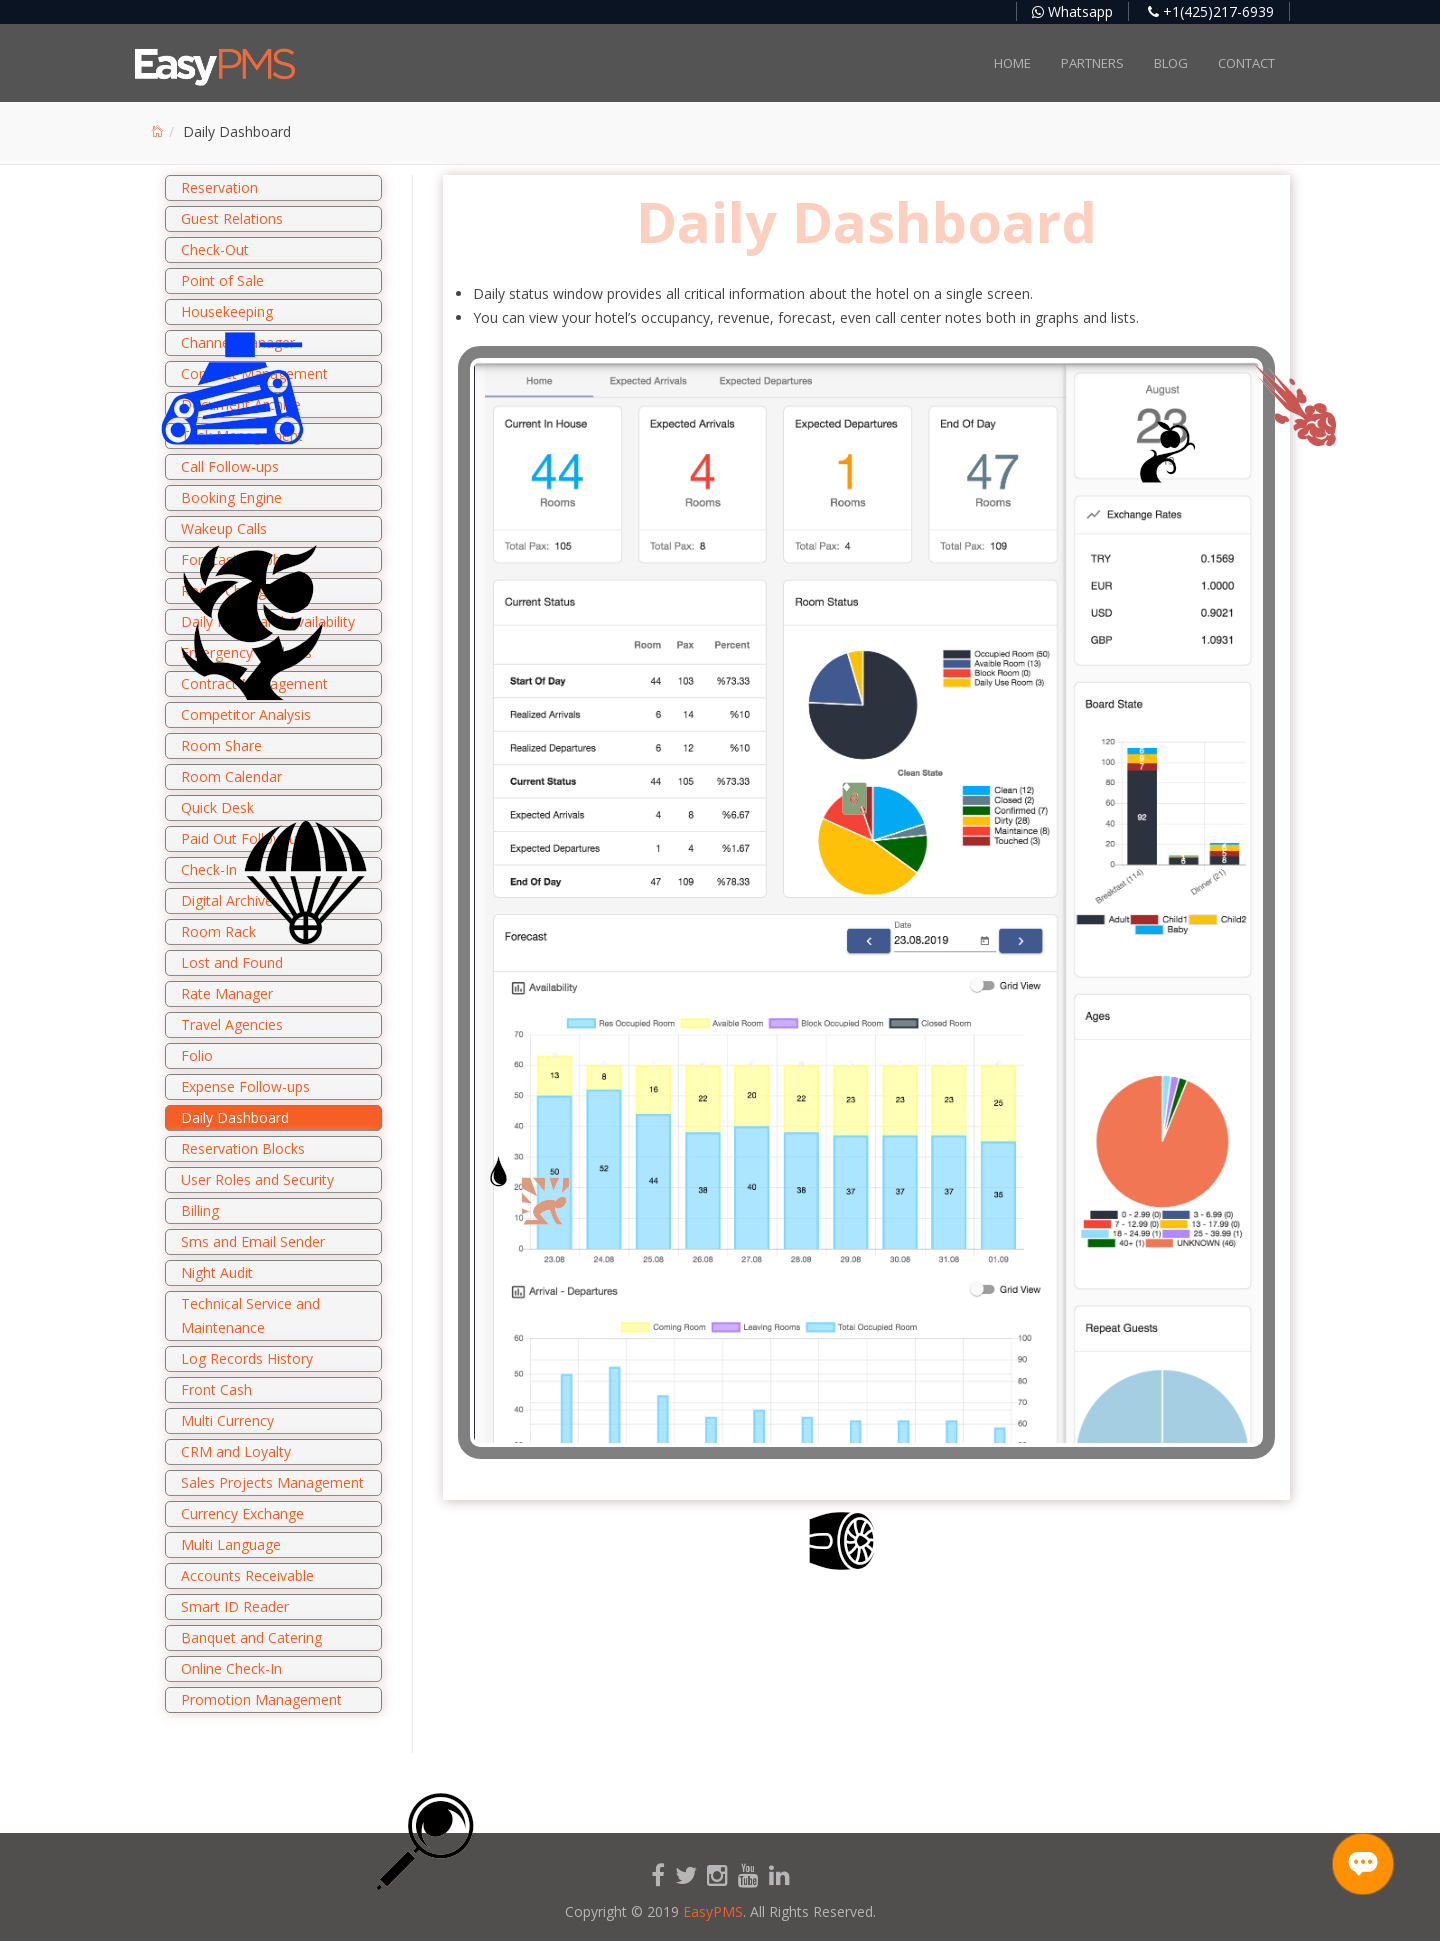 The width and height of the screenshot is (1440, 1941). Describe the element at coordinates (842, 1541) in the screenshot. I see `access turbine or engine controls` at that location.